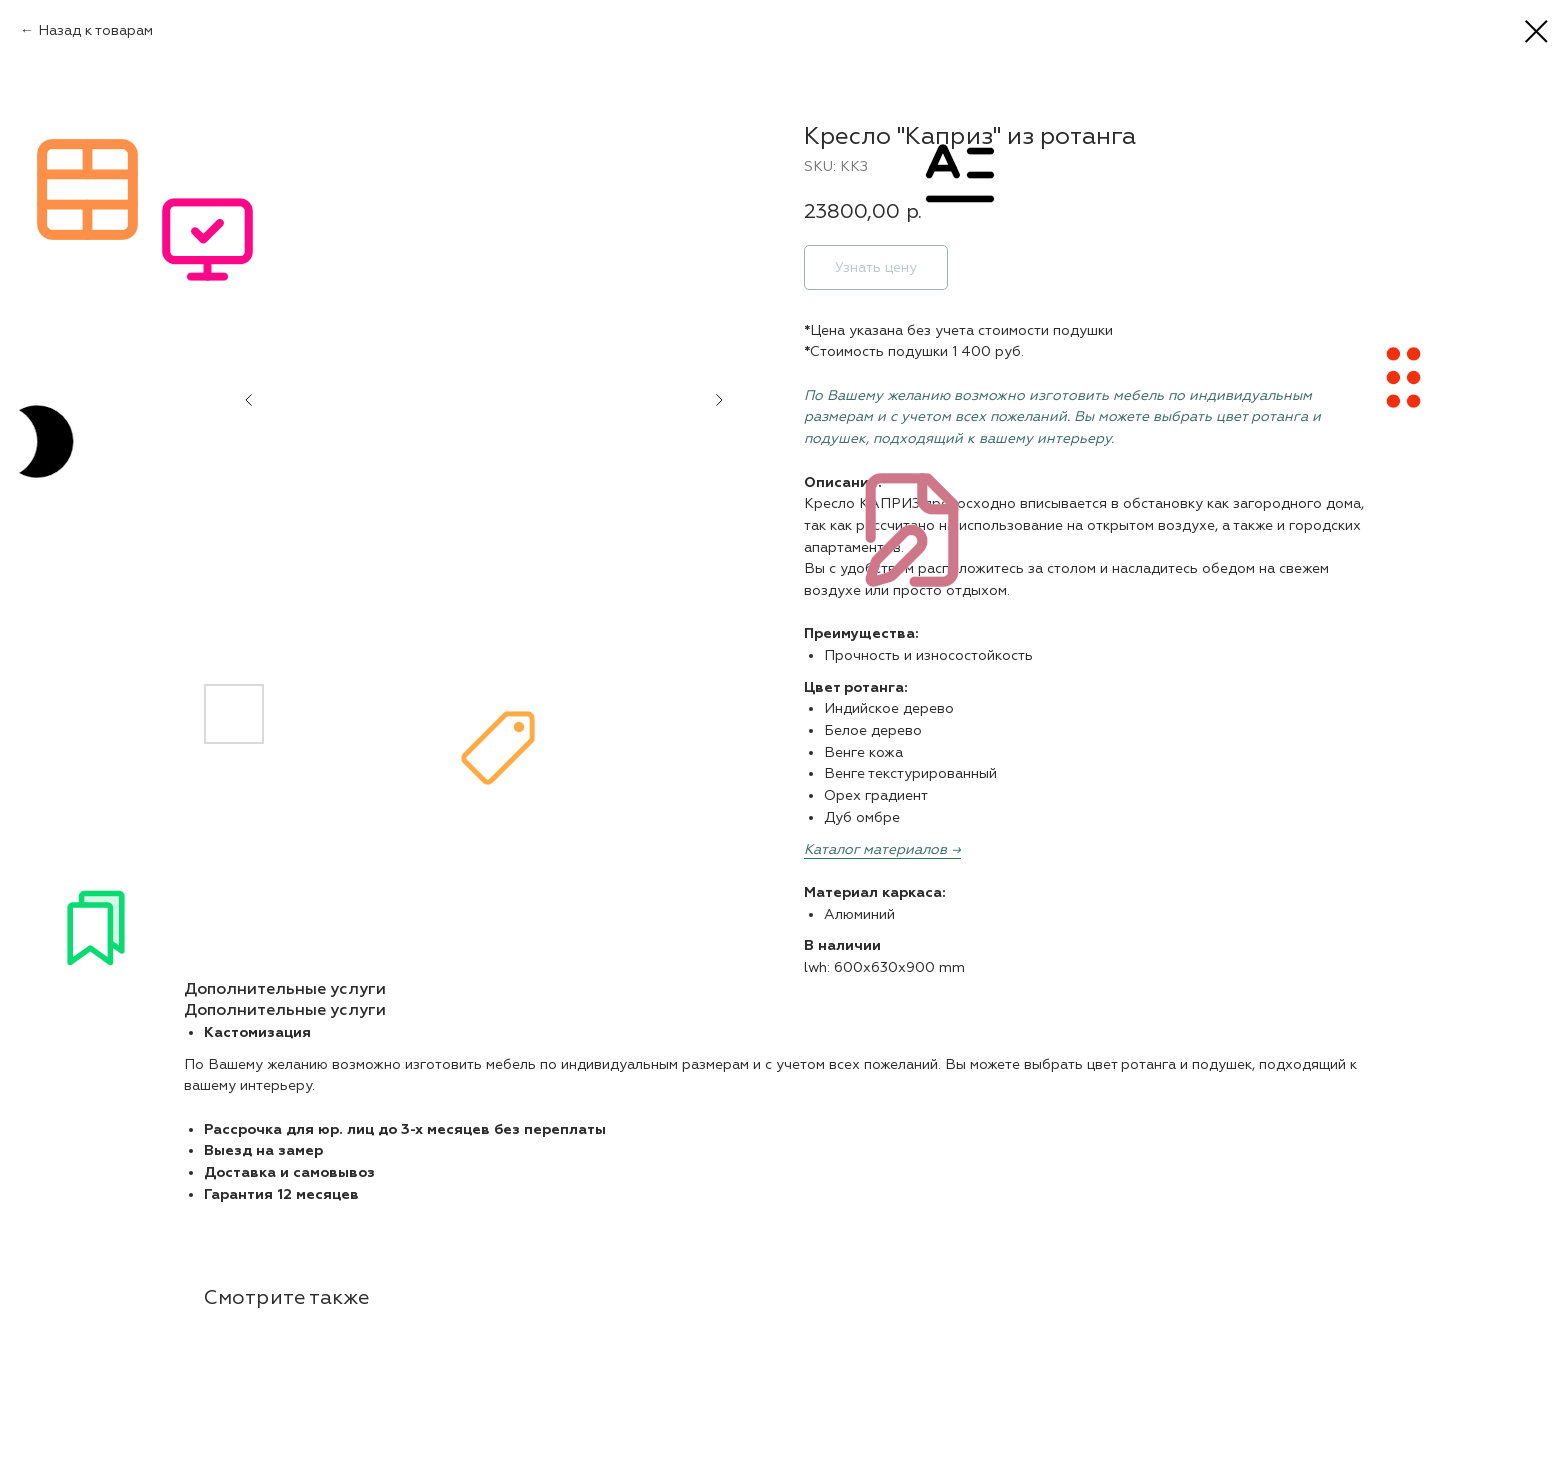  What do you see at coordinates (1403, 377) in the screenshot?
I see `drag to reorder items` at bounding box center [1403, 377].